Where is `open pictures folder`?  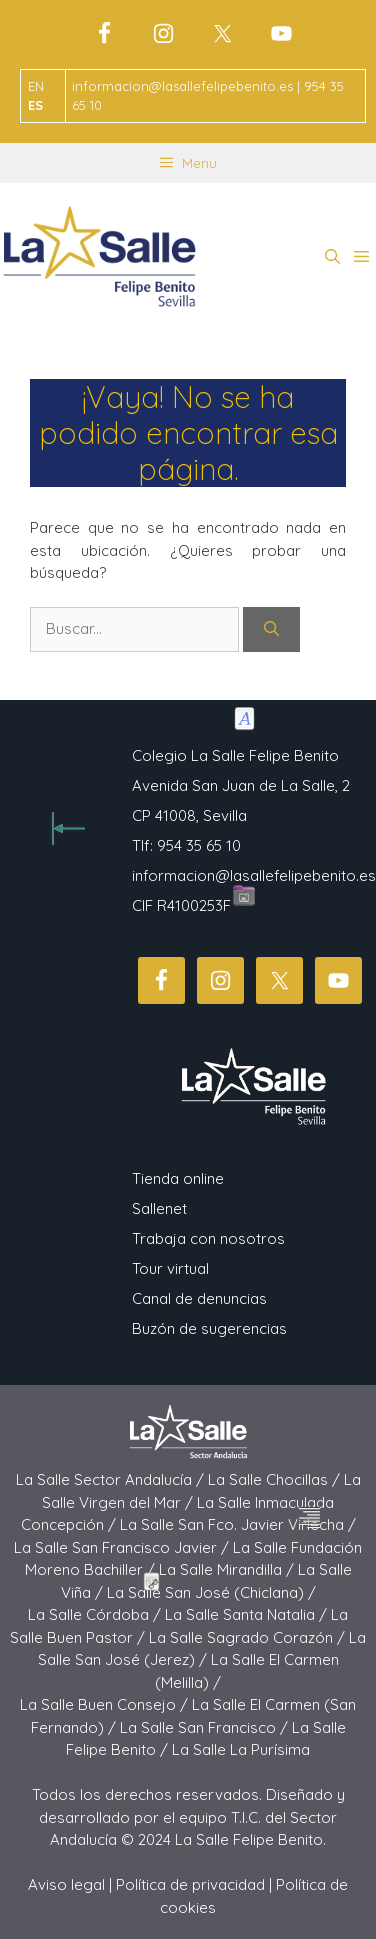
open pictures folder is located at coordinates (244, 895).